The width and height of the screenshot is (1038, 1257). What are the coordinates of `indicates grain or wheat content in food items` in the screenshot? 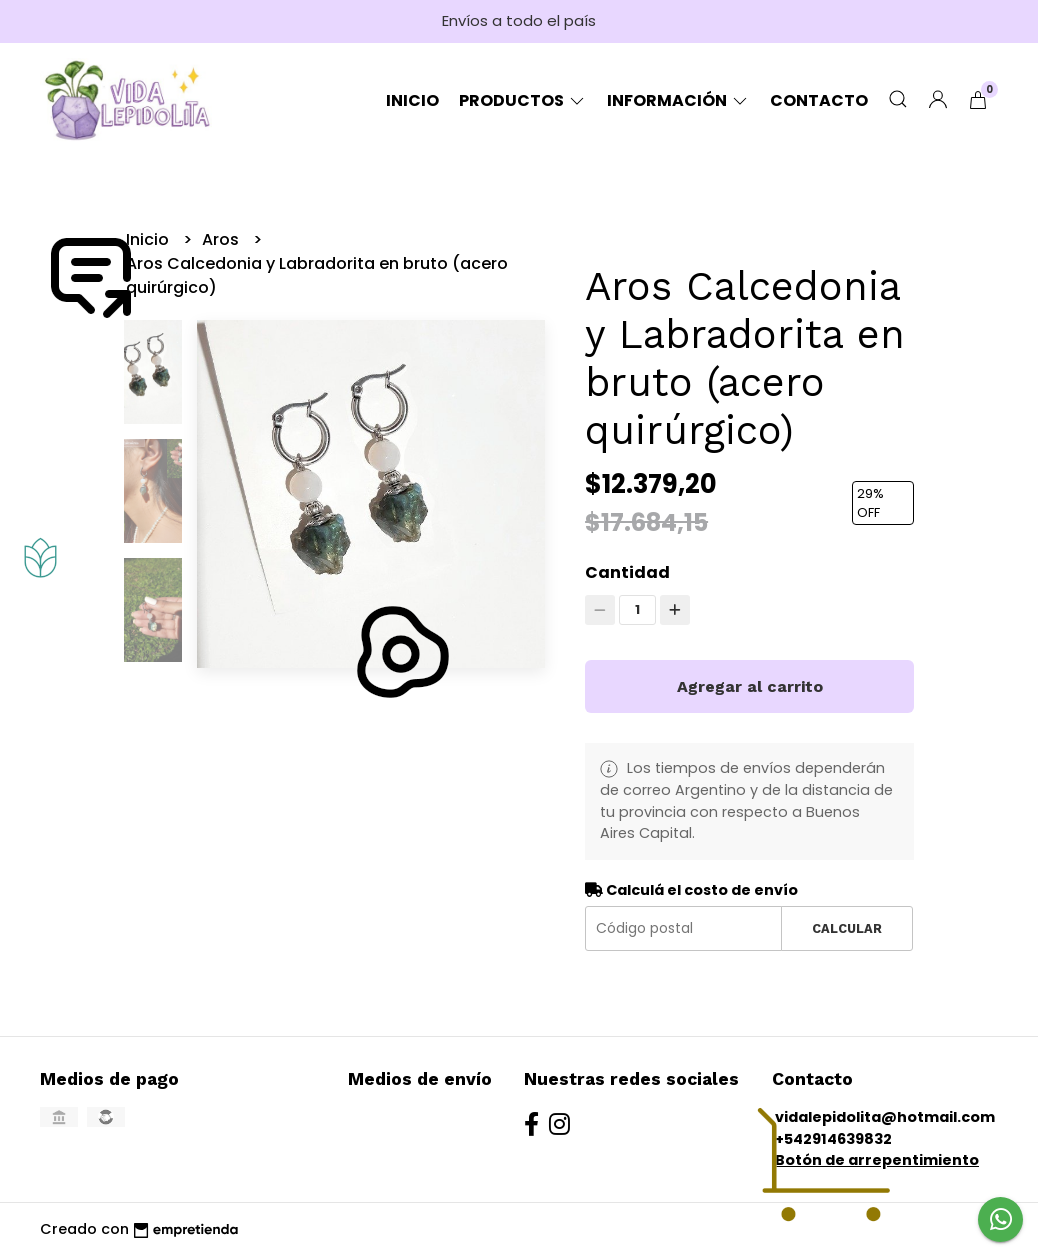 It's located at (40, 558).